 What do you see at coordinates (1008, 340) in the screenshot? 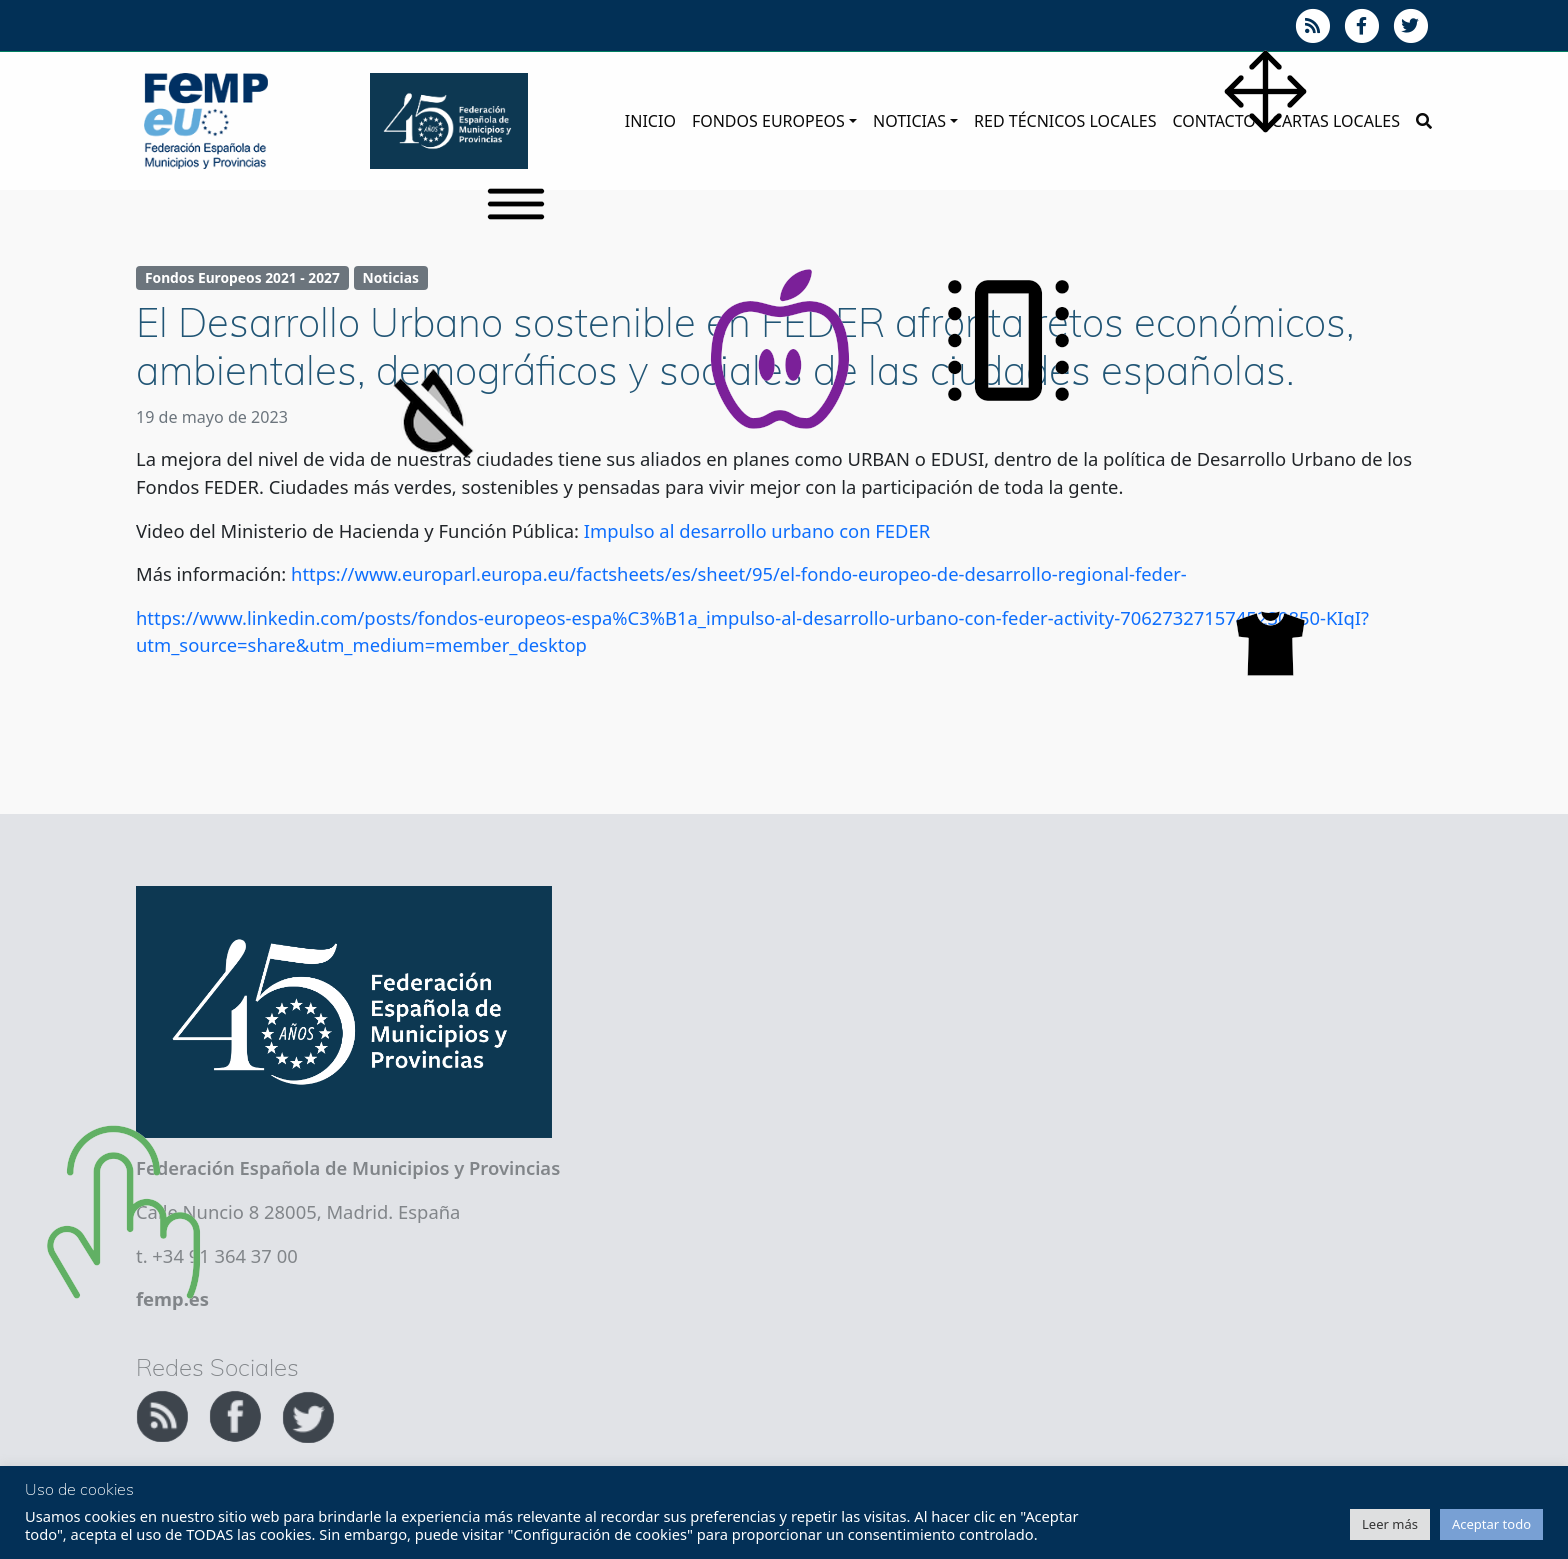
I see `view container or box element` at bounding box center [1008, 340].